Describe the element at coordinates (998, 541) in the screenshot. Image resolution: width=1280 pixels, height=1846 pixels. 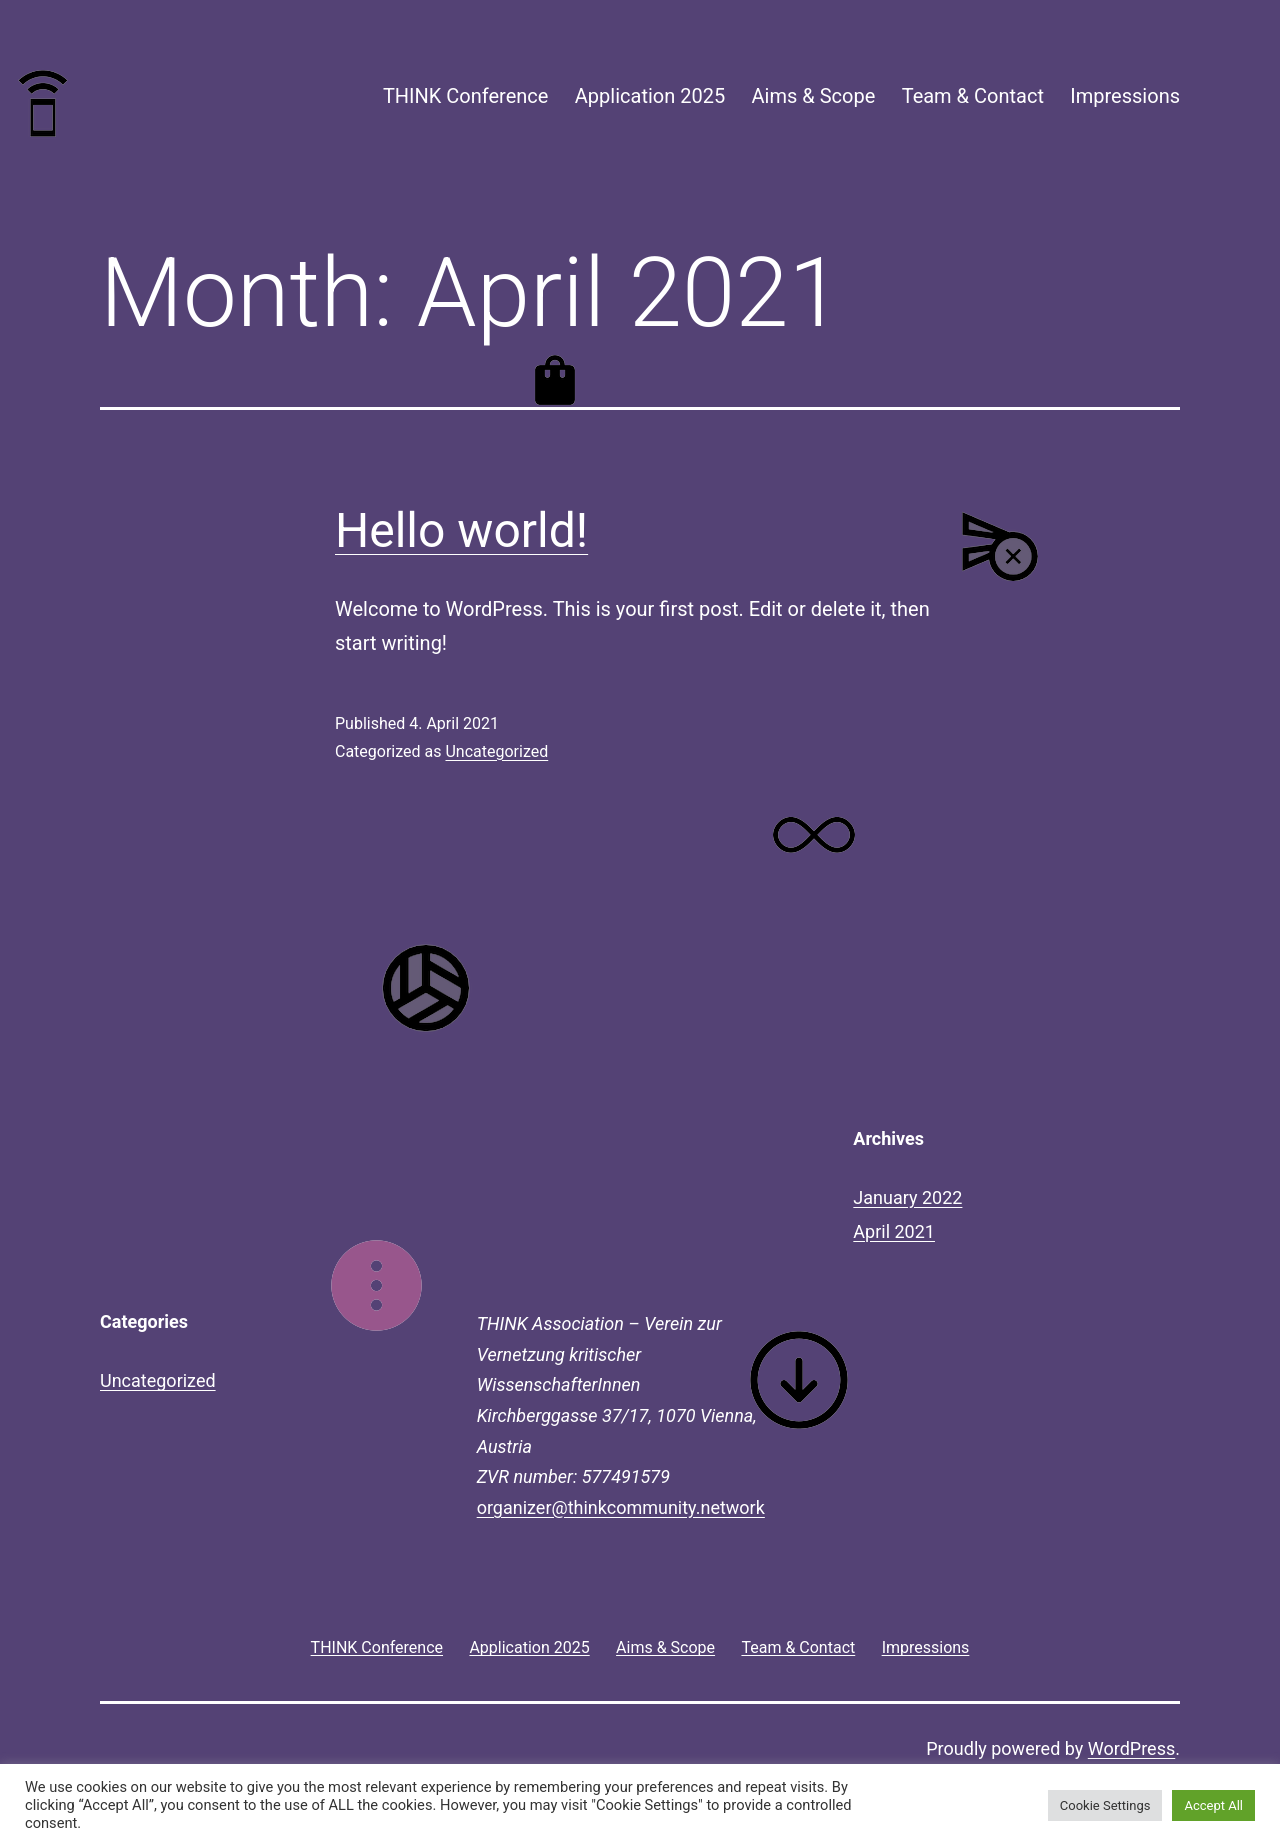
I see `cancel a scheduled message` at that location.